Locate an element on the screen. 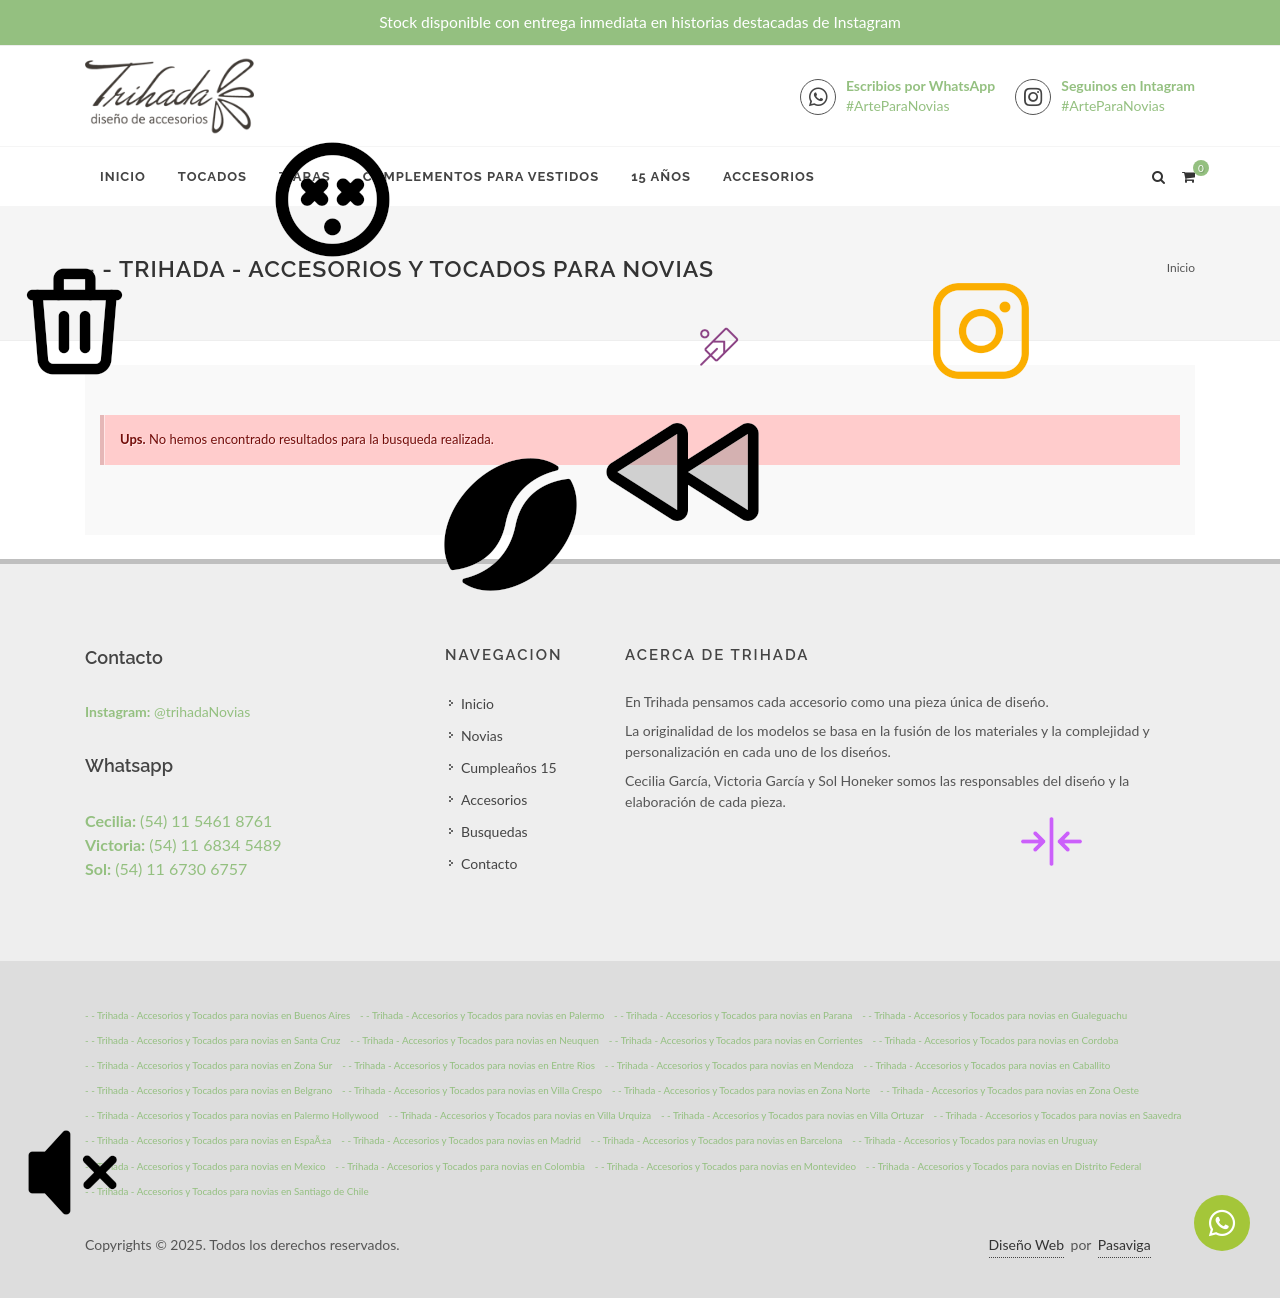  access cricket sports scores or updates is located at coordinates (717, 346).